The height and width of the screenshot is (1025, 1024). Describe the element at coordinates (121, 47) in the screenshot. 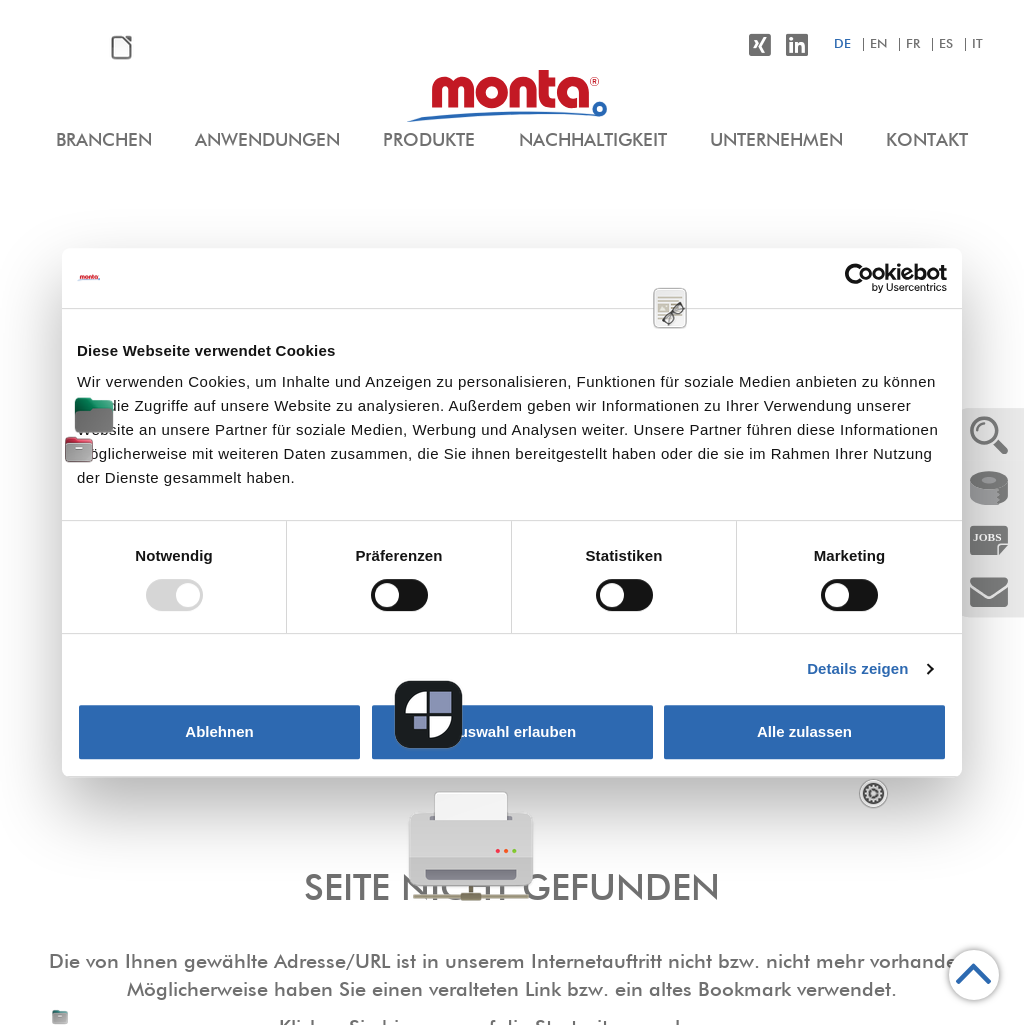

I see `open LibreOffice suite` at that location.